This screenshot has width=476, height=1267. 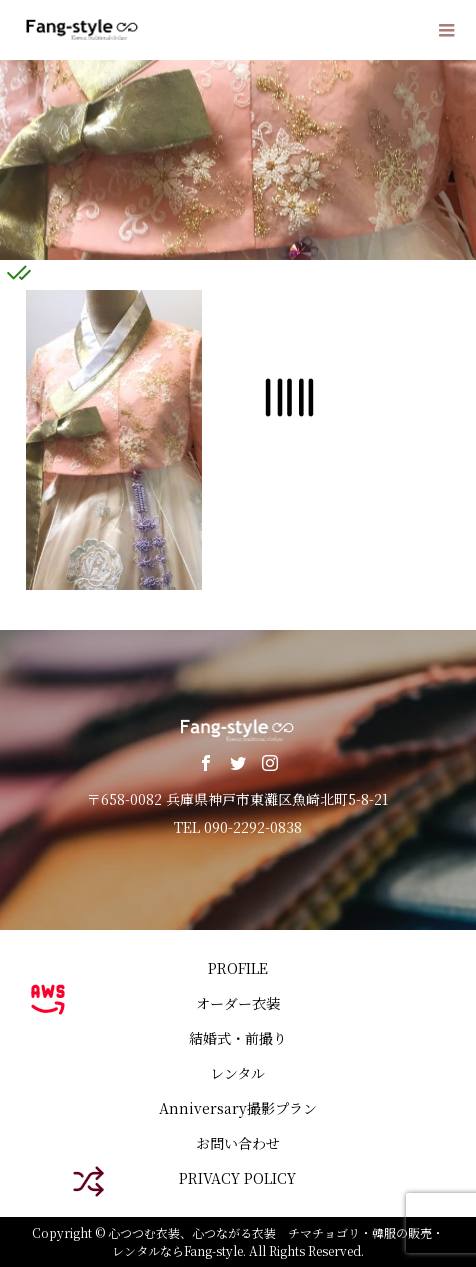 I want to click on access Amazon Web Services console, so click(x=48, y=998).